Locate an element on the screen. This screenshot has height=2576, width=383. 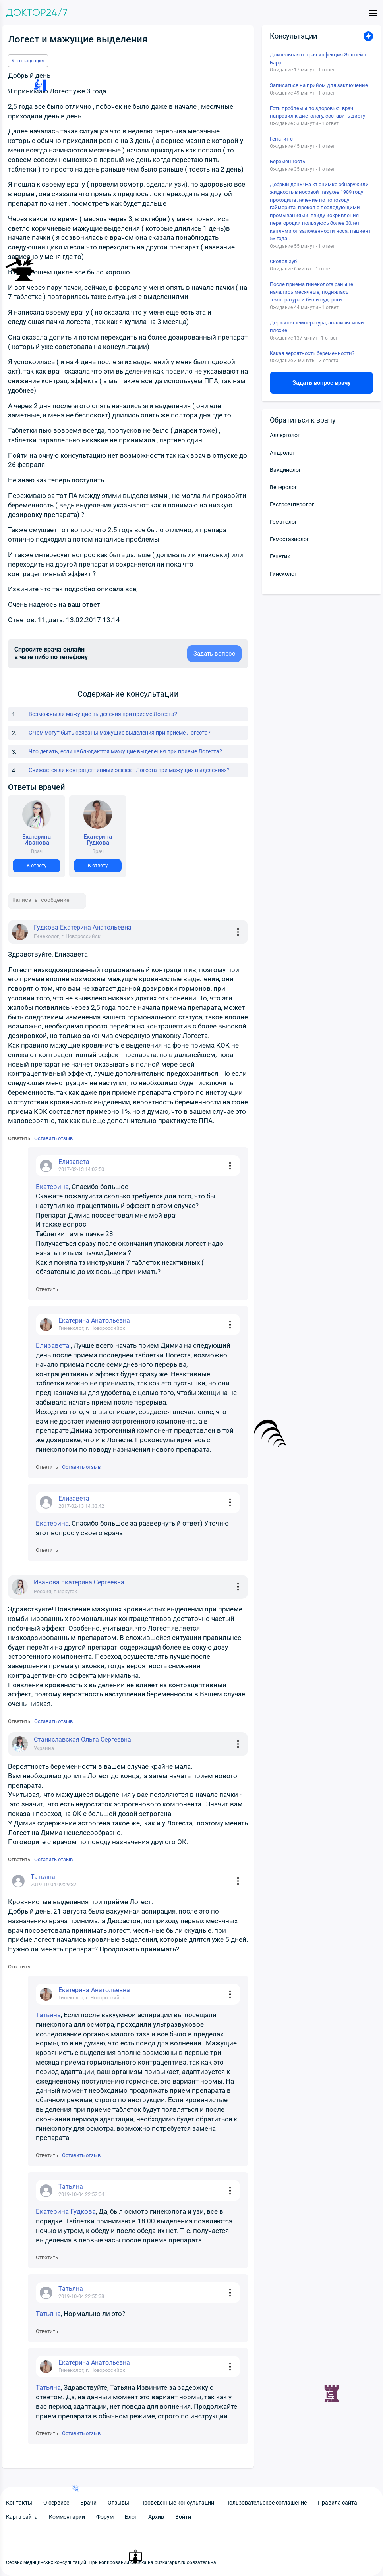
activate charged arrow ability is located at coordinates (75, 2489).